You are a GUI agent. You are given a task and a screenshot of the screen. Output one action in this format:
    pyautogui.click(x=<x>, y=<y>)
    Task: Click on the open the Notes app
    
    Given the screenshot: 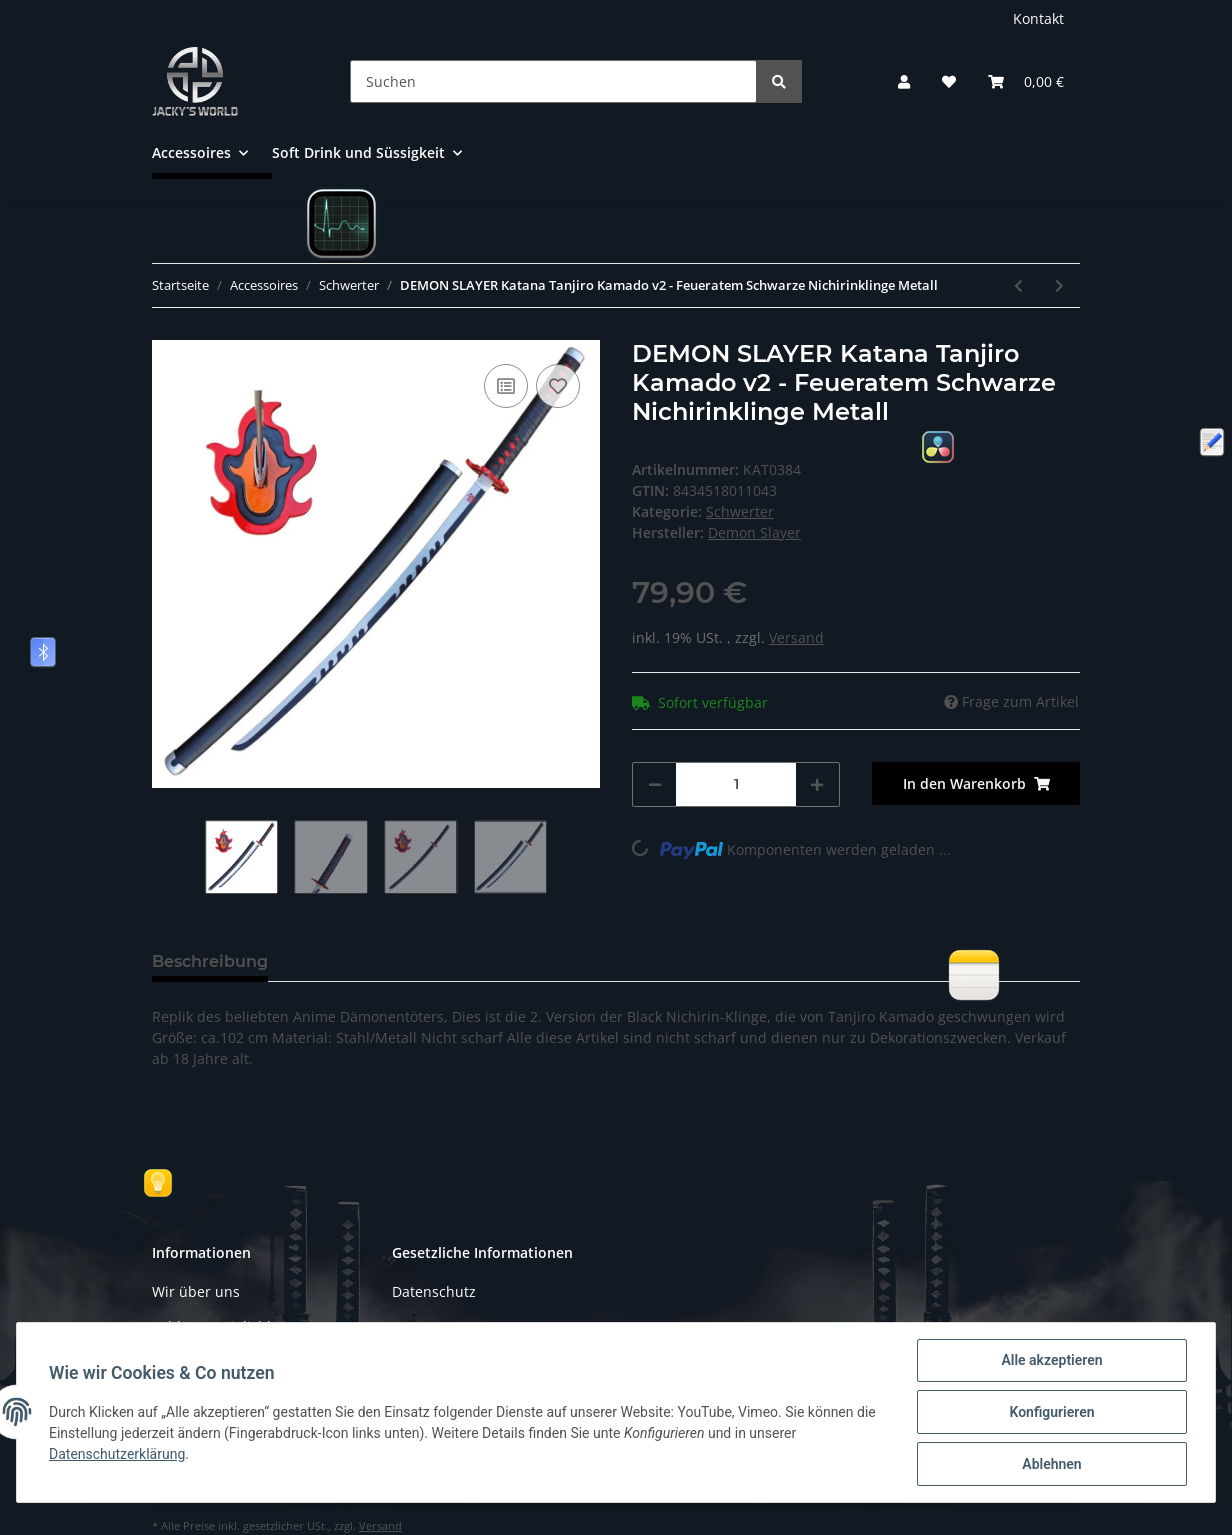 What is the action you would take?
    pyautogui.click(x=974, y=975)
    